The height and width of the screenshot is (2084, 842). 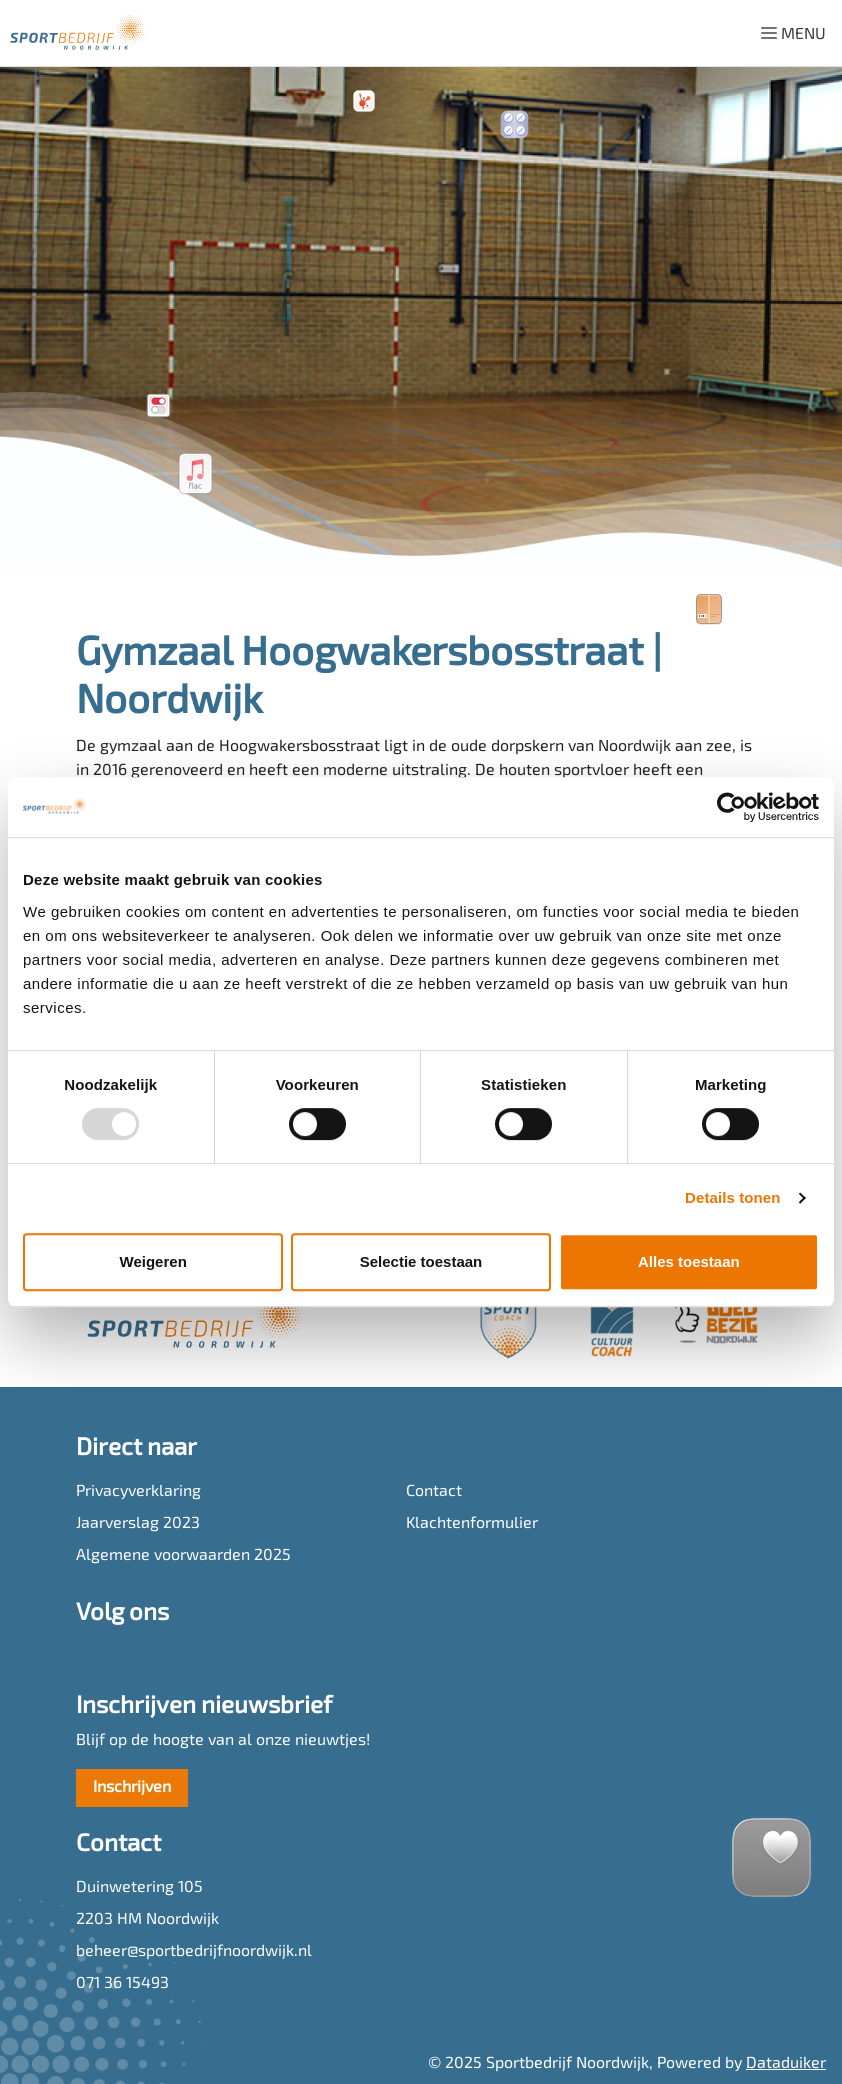 What do you see at coordinates (514, 124) in the screenshot?
I see `open Dosage medication tracking app` at bounding box center [514, 124].